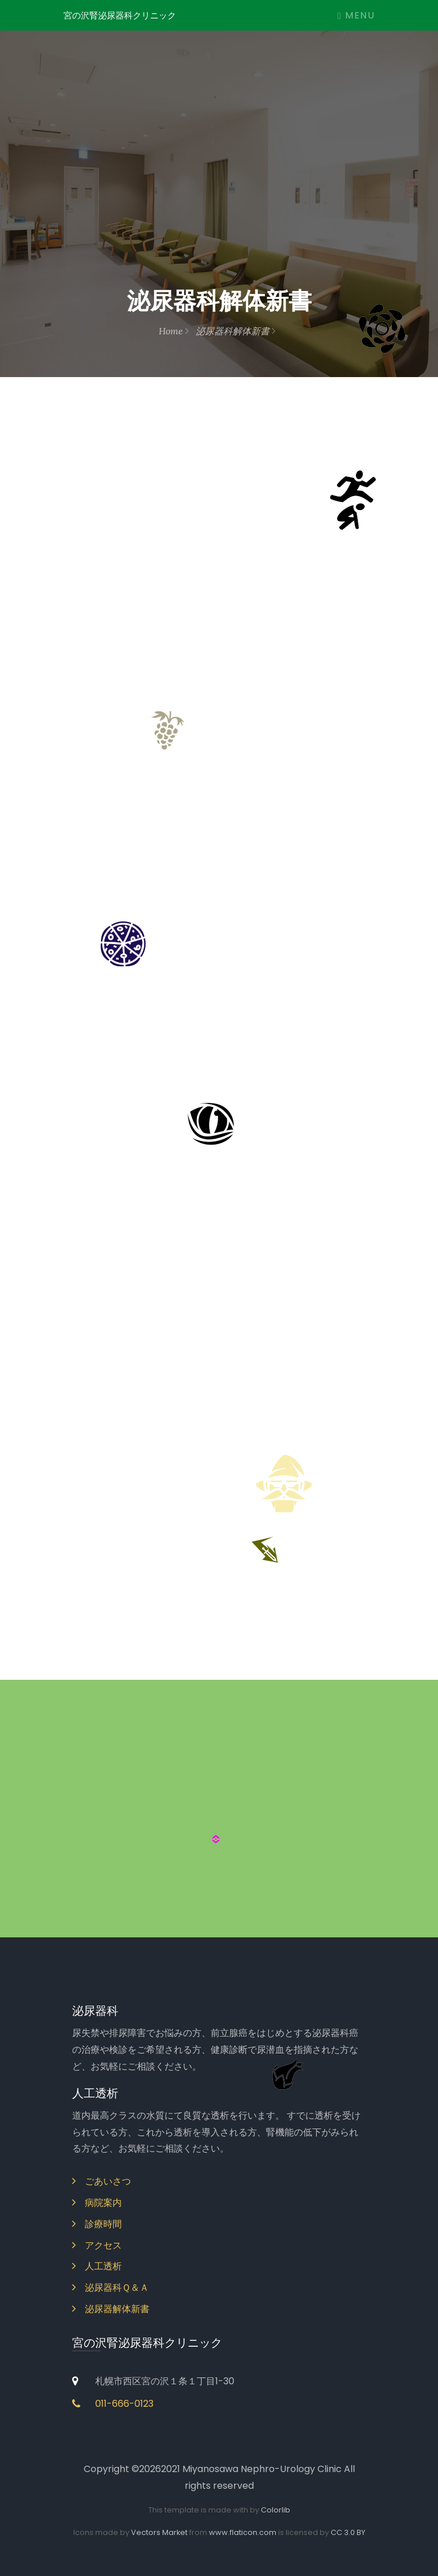  I want to click on activate beast vision or predator sense mode, so click(211, 1123).